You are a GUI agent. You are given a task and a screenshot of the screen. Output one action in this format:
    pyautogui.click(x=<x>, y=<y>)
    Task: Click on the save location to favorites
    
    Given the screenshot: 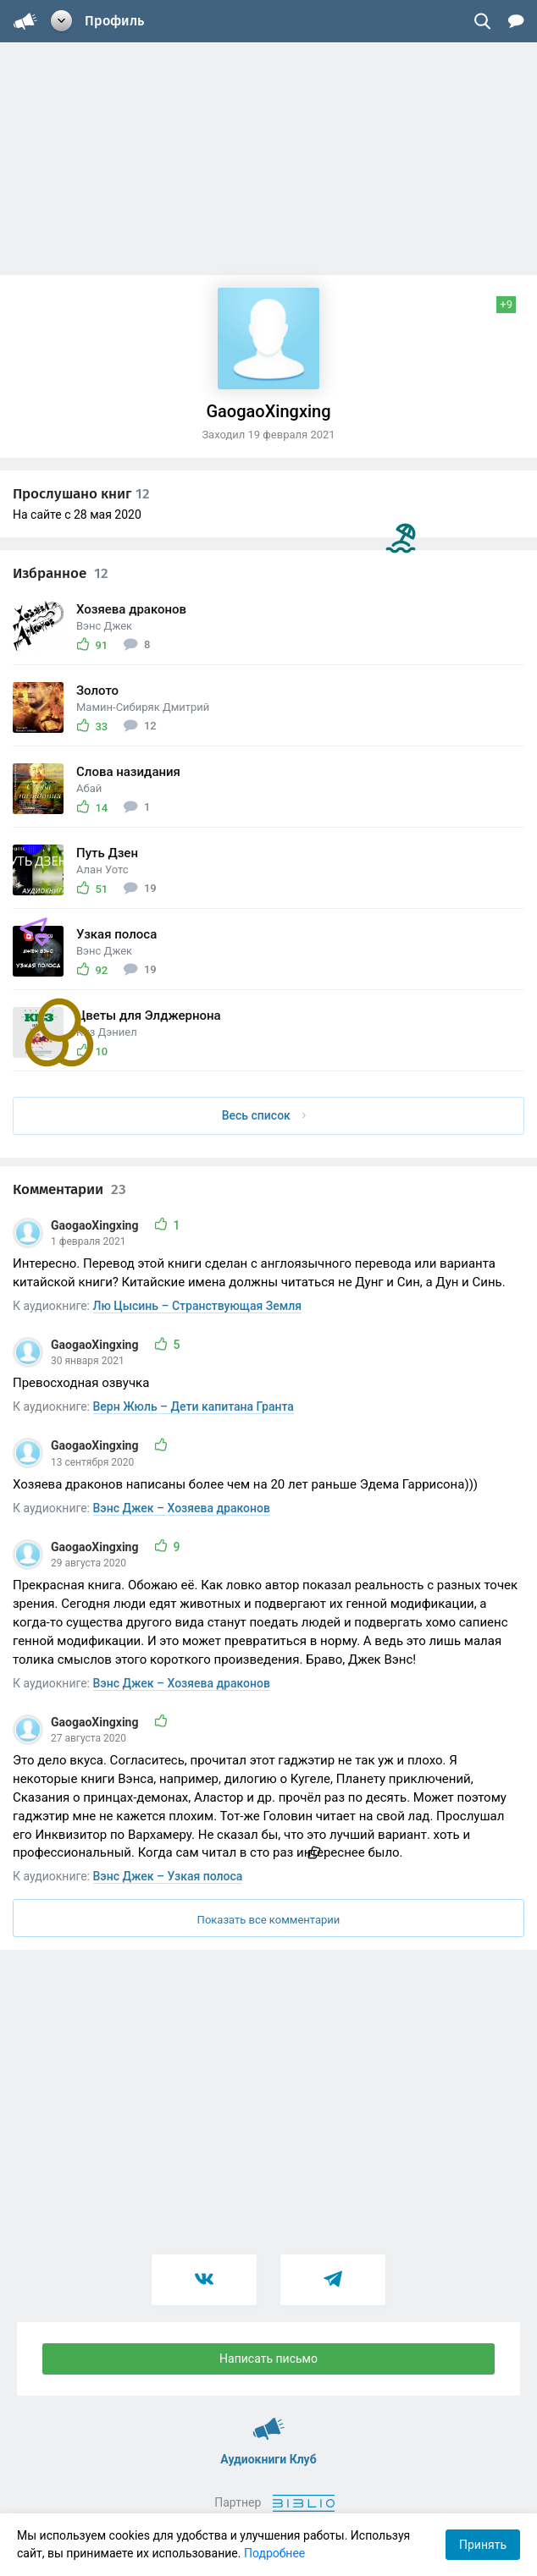 What is the action you would take?
    pyautogui.click(x=34, y=931)
    